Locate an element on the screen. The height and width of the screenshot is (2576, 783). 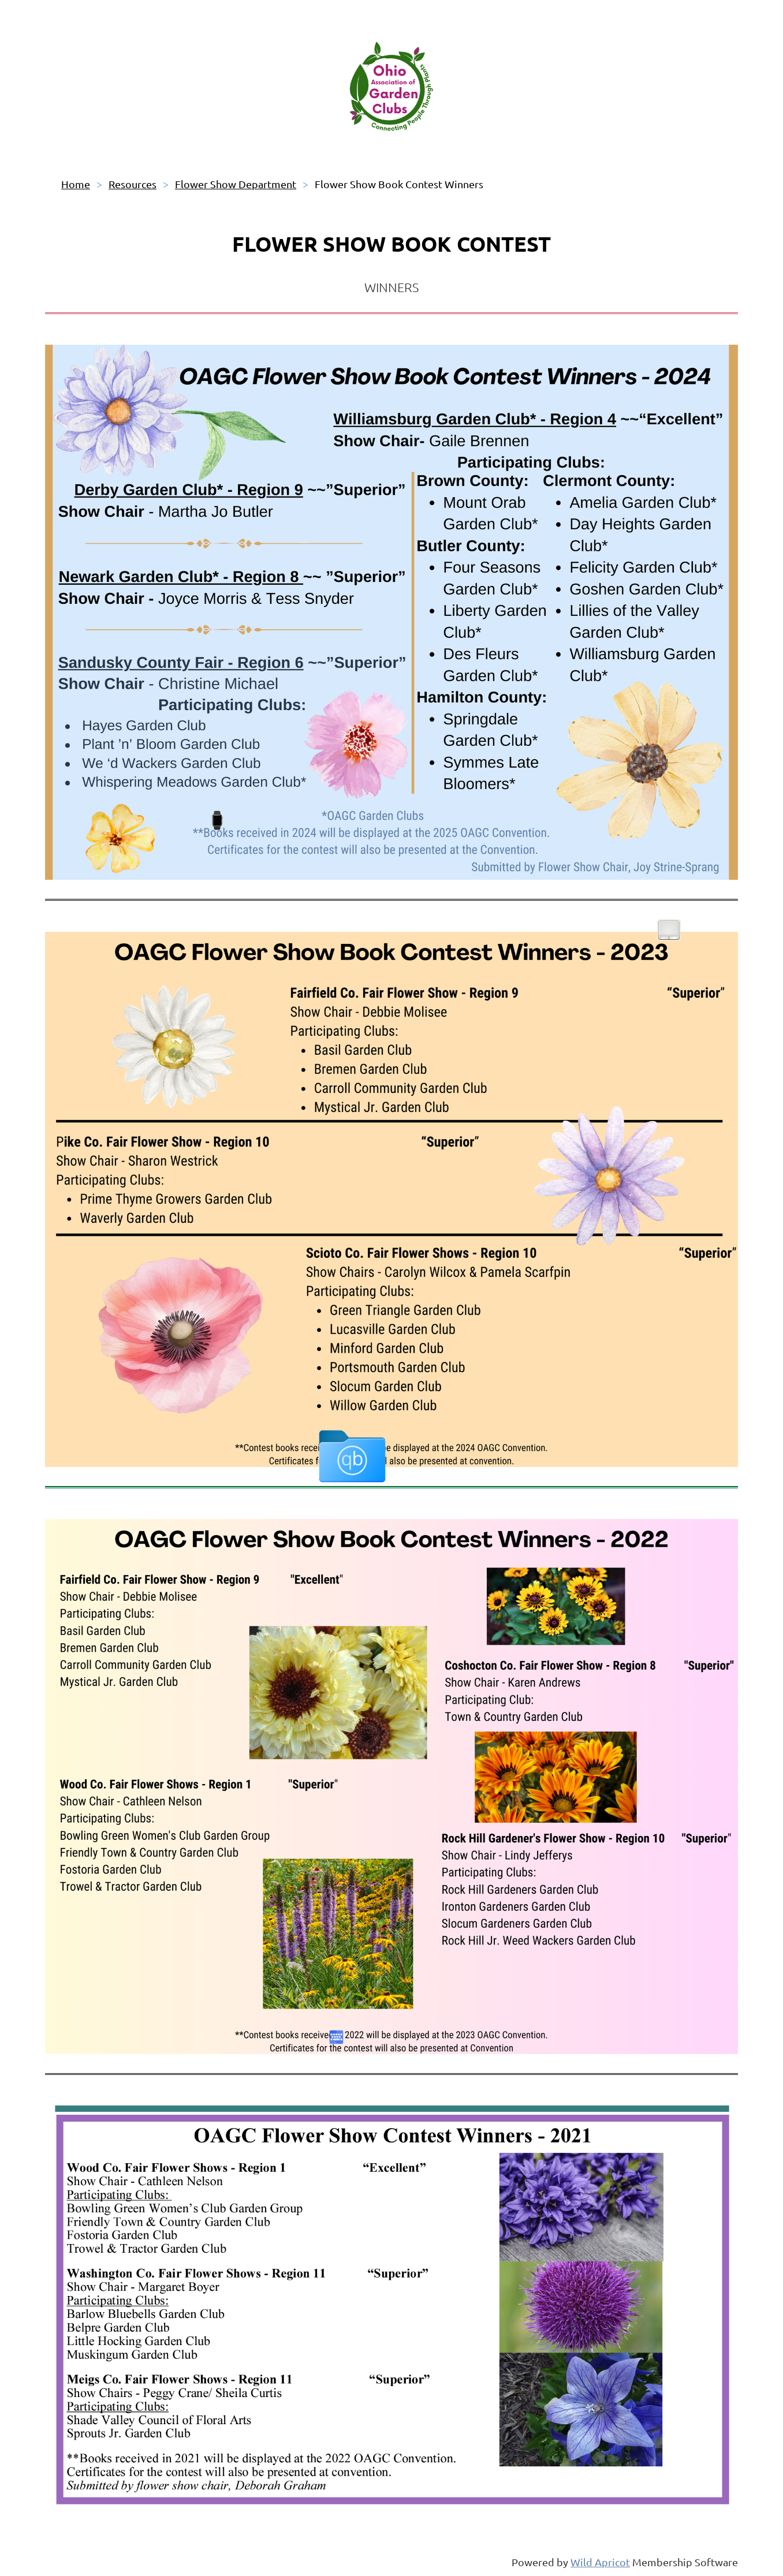
configure keyboard and input settings is located at coordinates (336, 2037).